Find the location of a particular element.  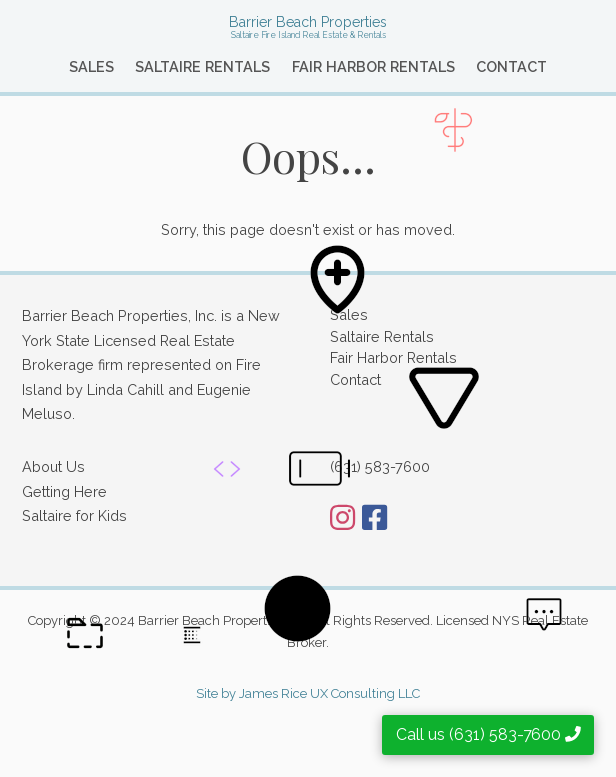

apply linear blur effect to image is located at coordinates (192, 635).